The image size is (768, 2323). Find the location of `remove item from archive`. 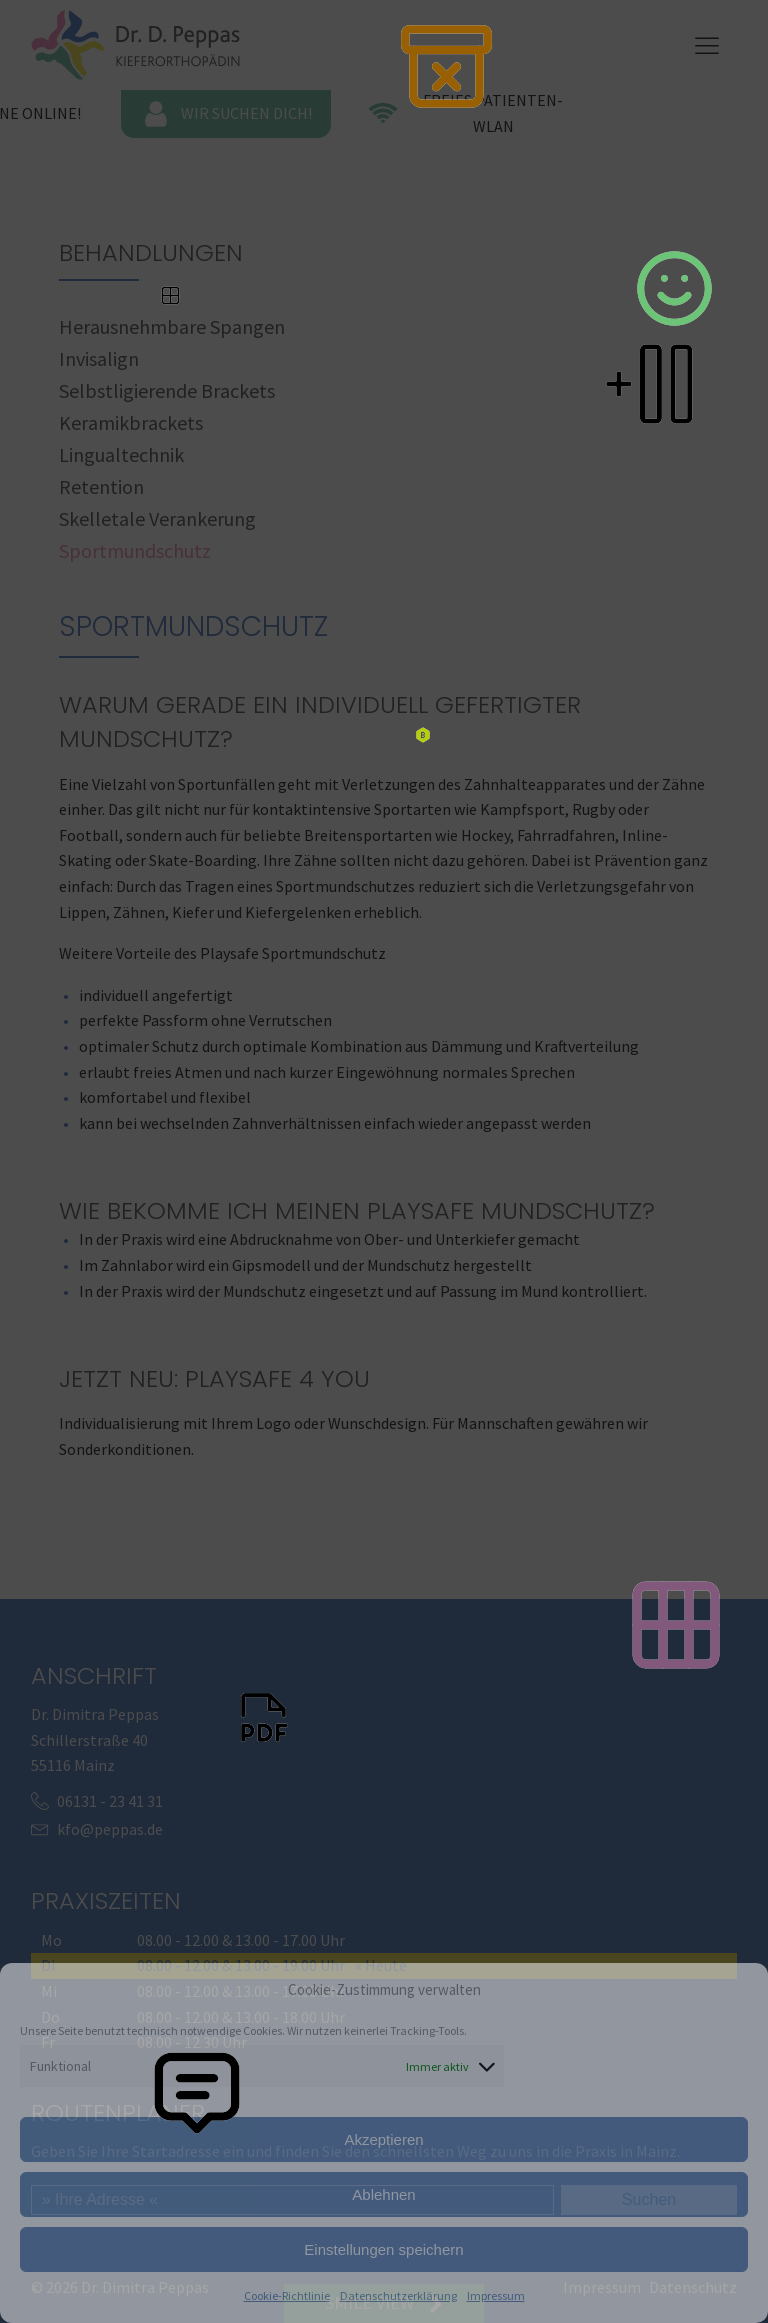

remove item from archive is located at coordinates (446, 66).